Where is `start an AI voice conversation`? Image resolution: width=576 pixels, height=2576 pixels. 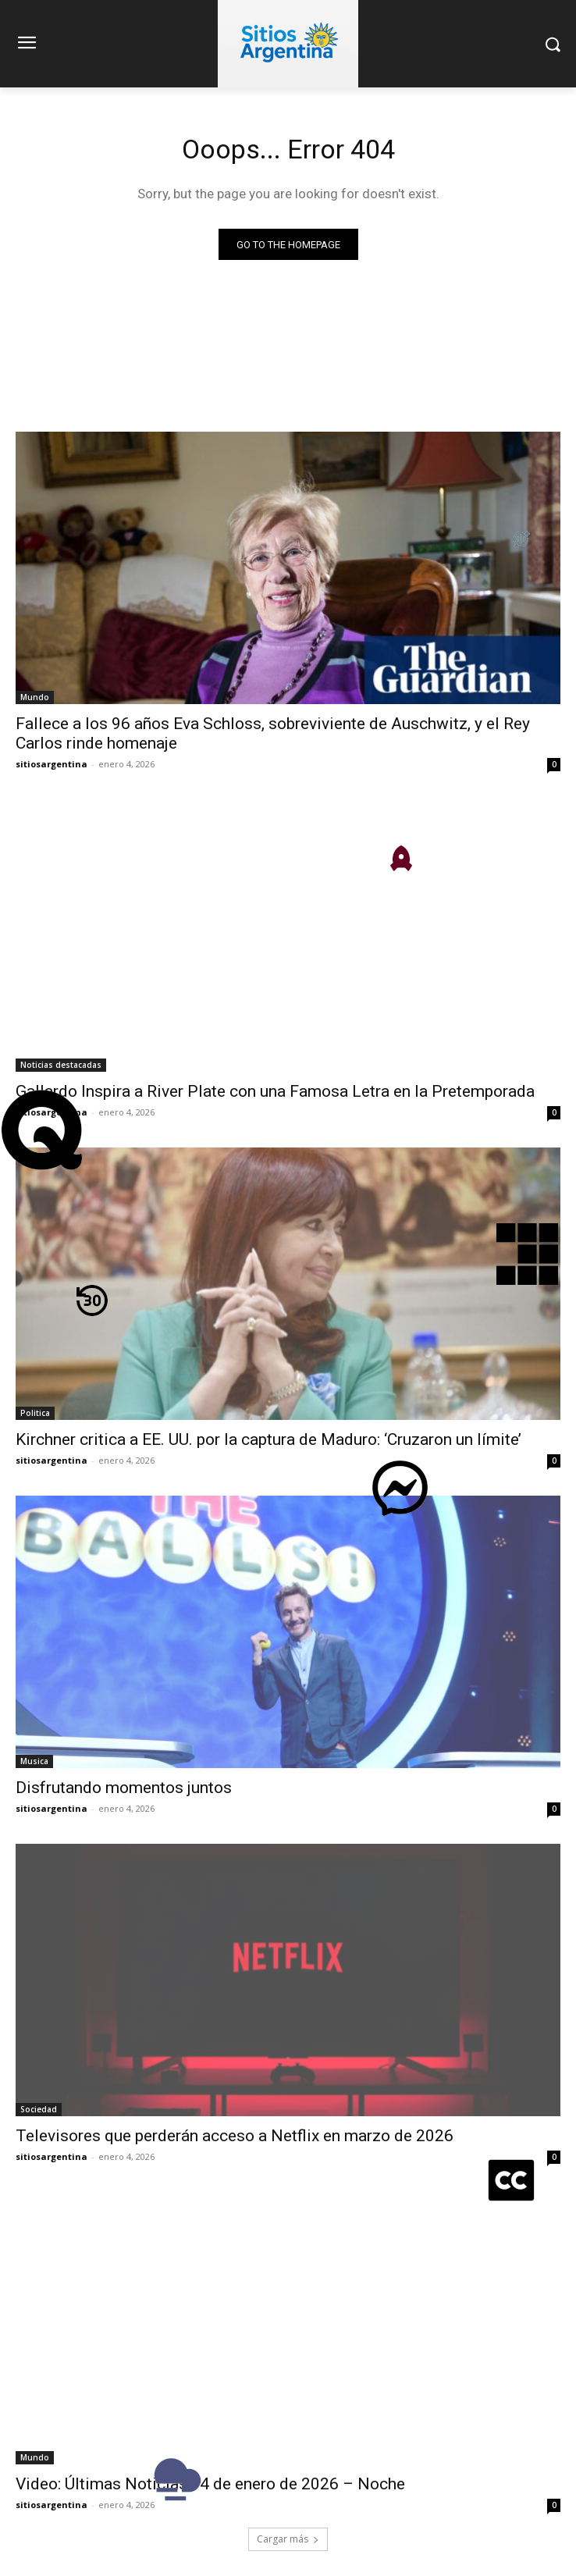 start an AI voice conversation is located at coordinates (521, 539).